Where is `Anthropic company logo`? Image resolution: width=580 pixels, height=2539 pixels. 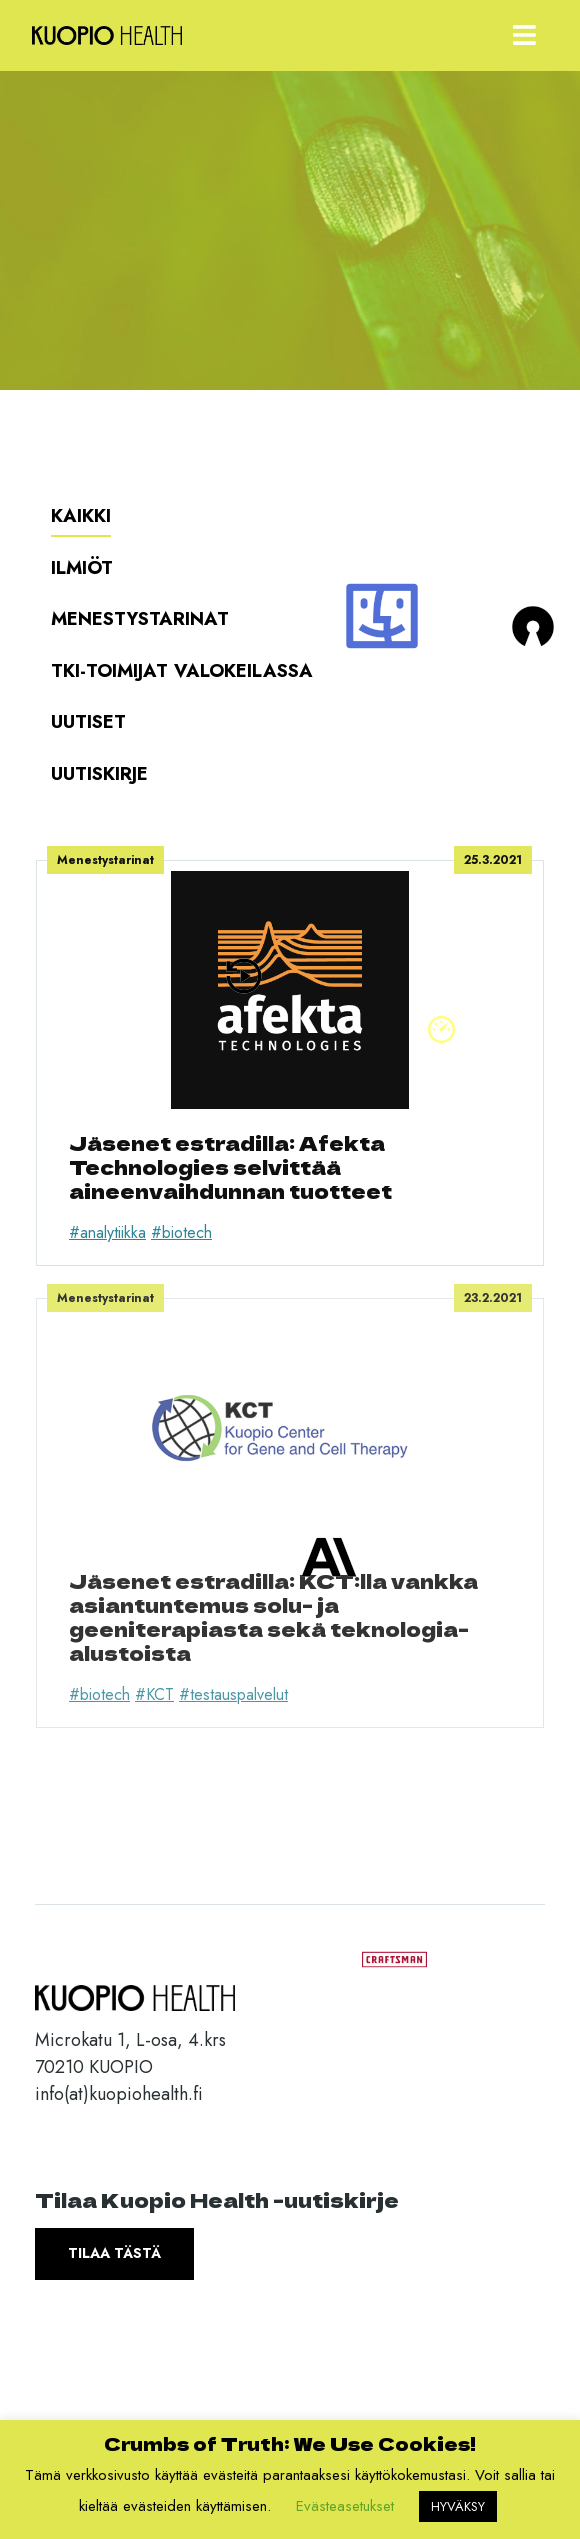
Anthropic company logo is located at coordinates (329, 1556).